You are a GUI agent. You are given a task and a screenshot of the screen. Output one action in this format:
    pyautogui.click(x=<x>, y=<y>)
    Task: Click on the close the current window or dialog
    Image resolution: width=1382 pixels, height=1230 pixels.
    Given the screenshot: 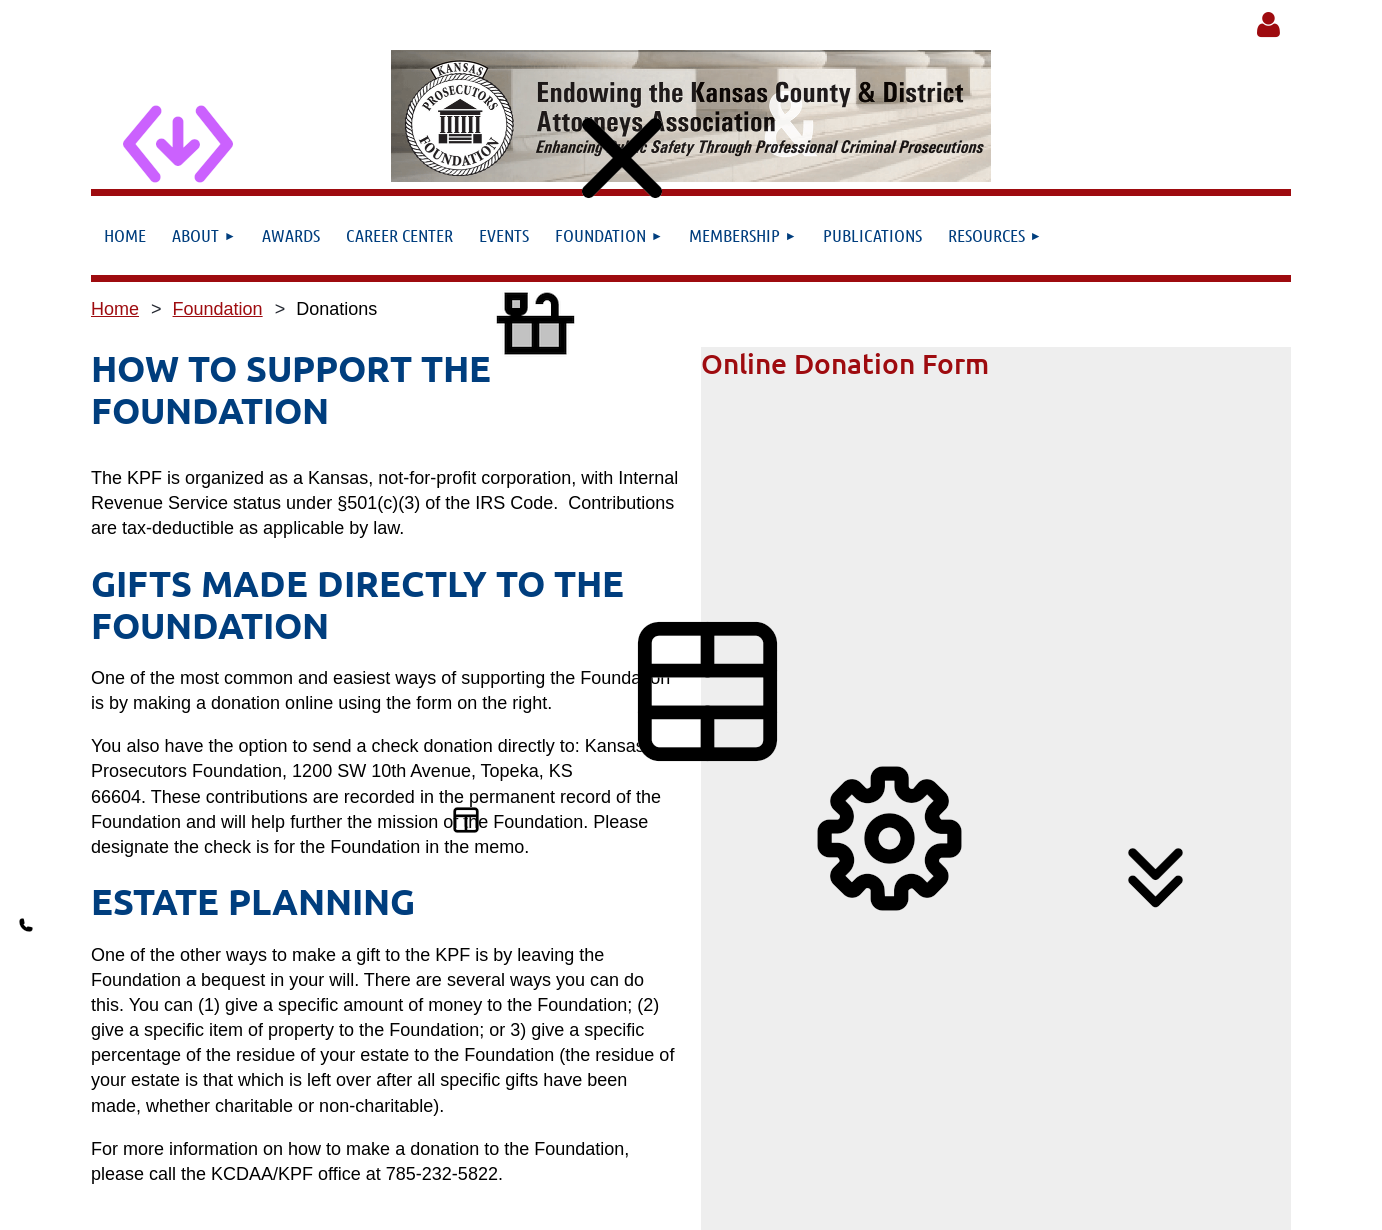 What is the action you would take?
    pyautogui.click(x=622, y=158)
    